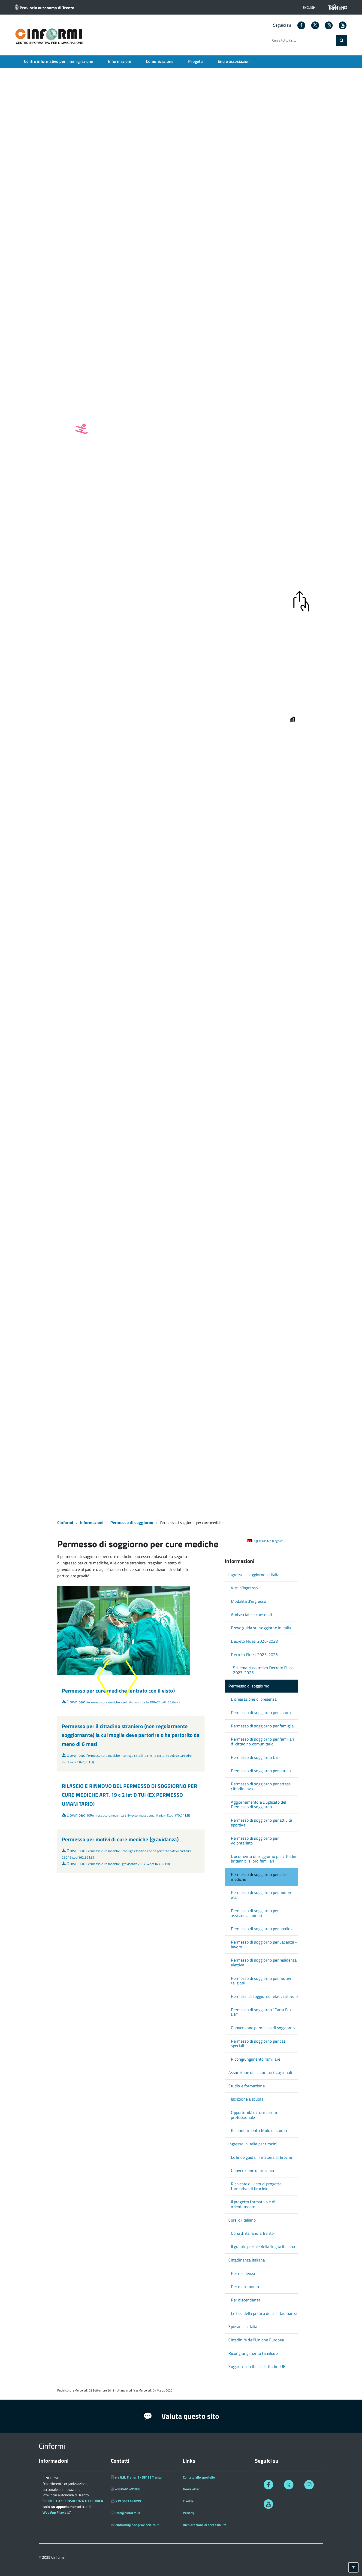  What do you see at coordinates (293, 719) in the screenshot?
I see `find nearby fast food restaurants` at bounding box center [293, 719].